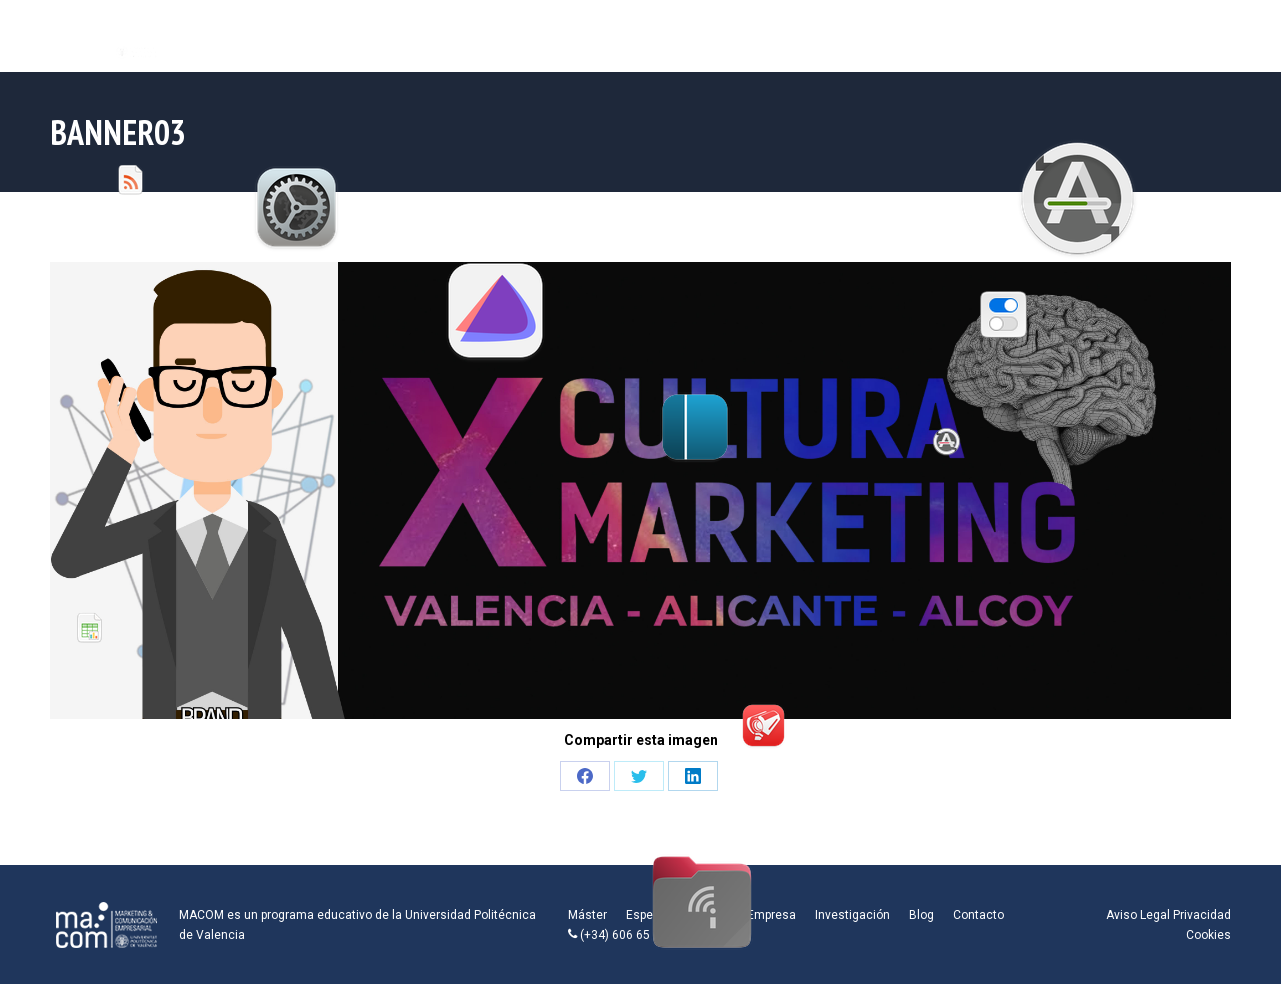  What do you see at coordinates (702, 902) in the screenshot?
I see `open insync cloud sync folder` at bounding box center [702, 902].